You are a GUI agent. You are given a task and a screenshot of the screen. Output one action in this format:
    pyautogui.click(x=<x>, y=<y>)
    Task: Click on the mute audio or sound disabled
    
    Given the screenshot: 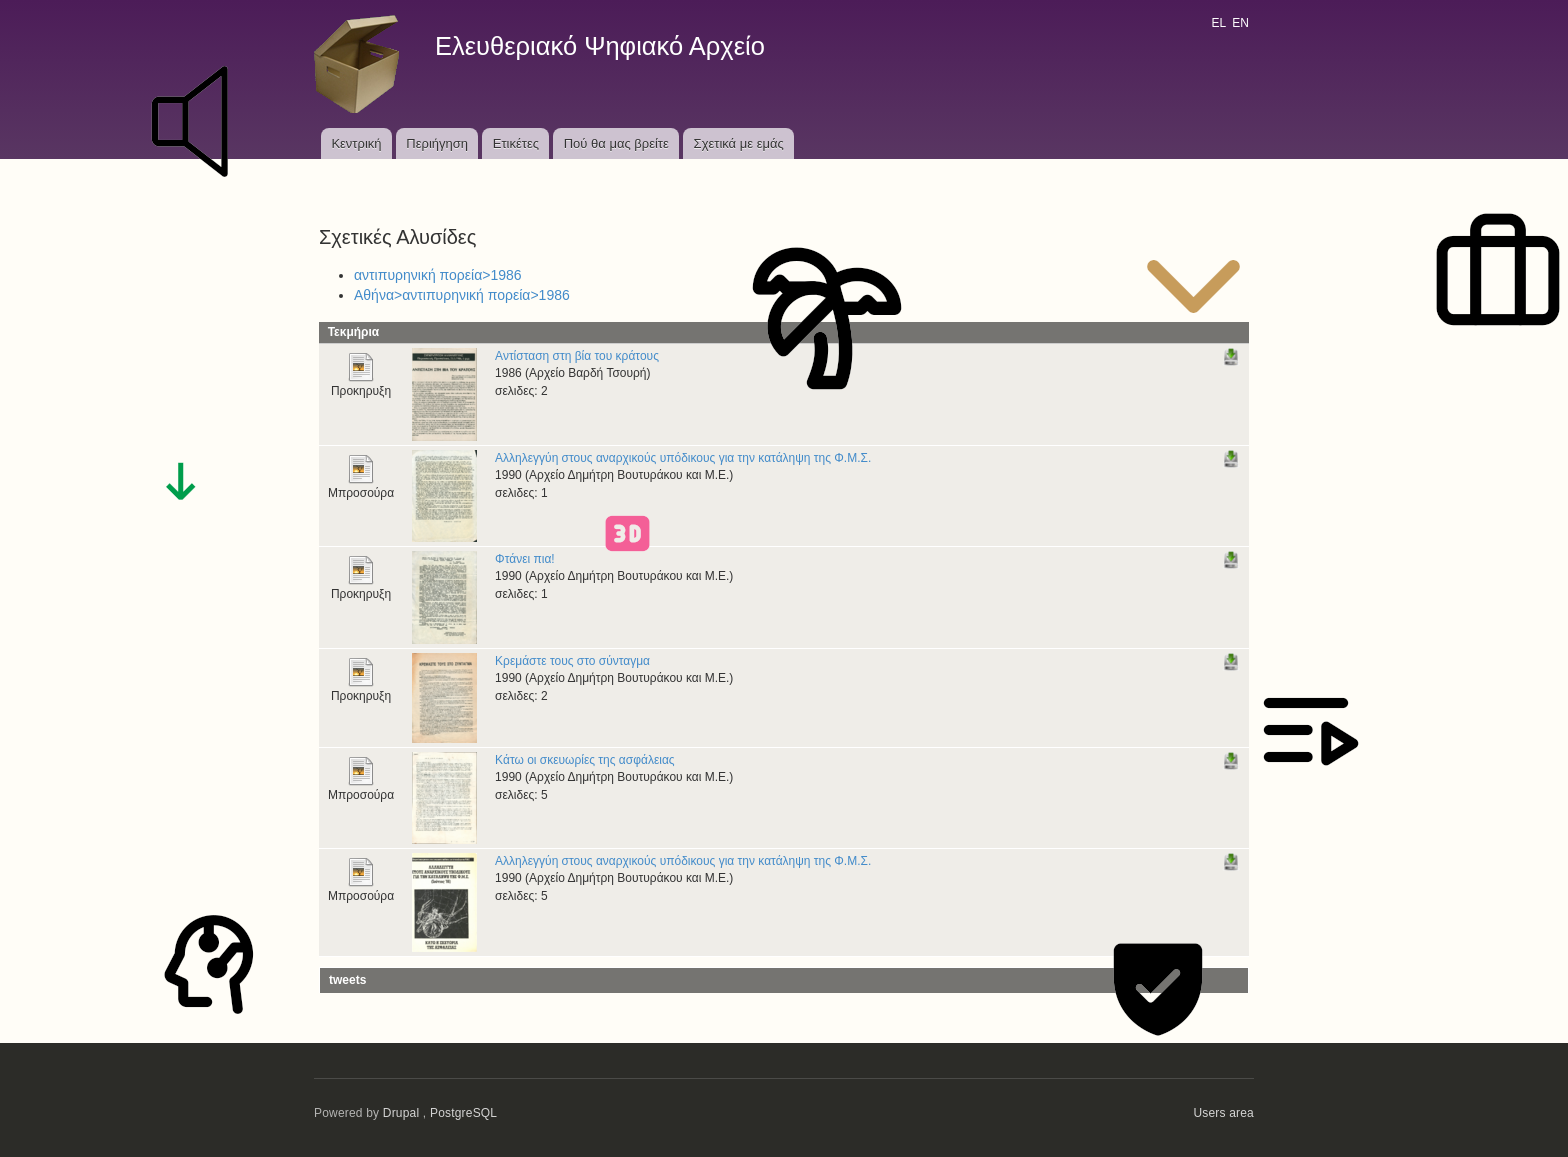 What is the action you would take?
    pyautogui.click(x=211, y=121)
    